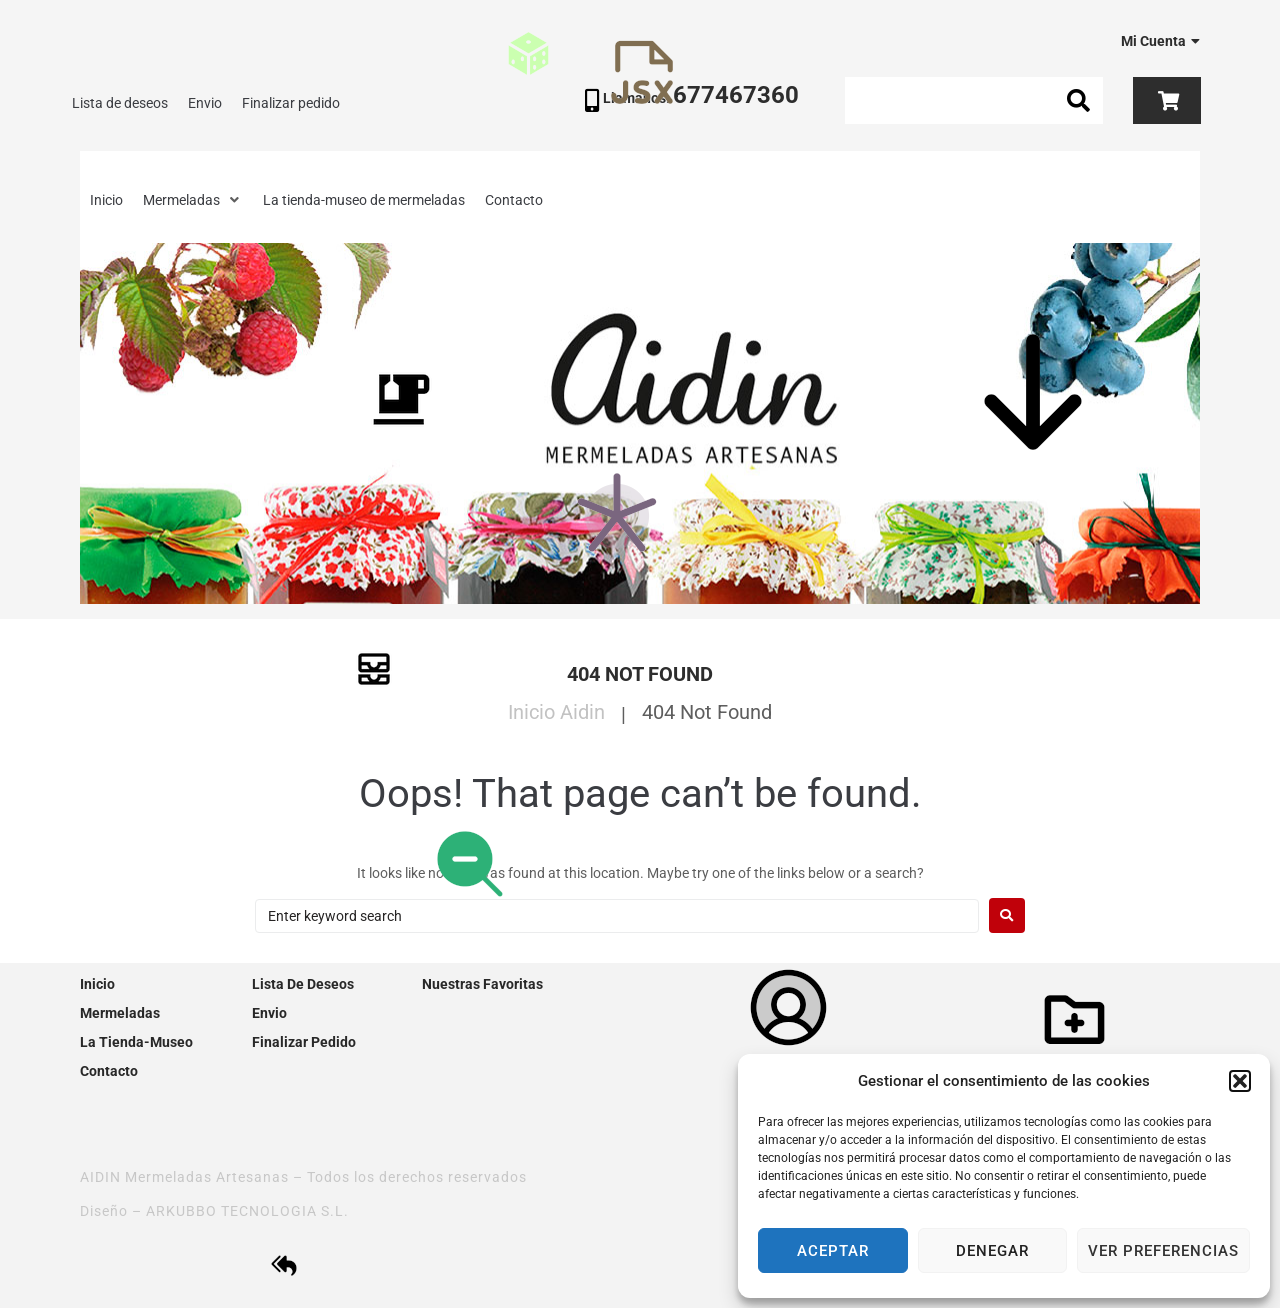  What do you see at coordinates (617, 516) in the screenshot?
I see `indicates a required field in a form` at bounding box center [617, 516].